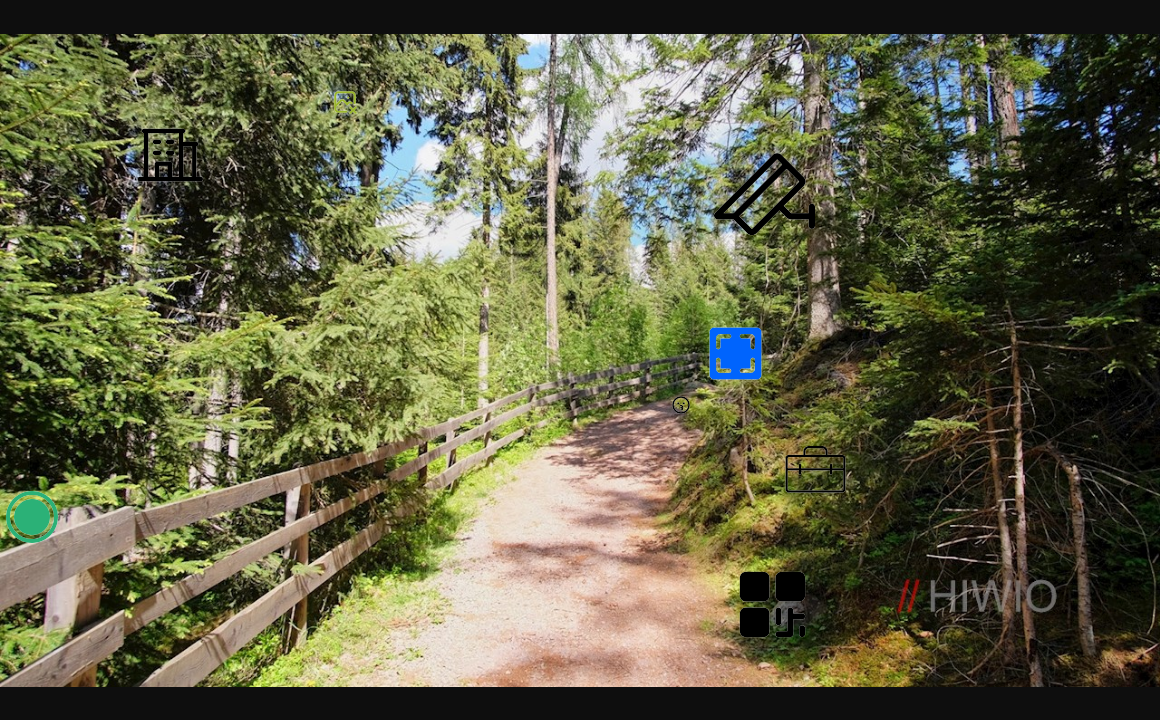  I want to click on scan or generate a qr code, so click(772, 604).